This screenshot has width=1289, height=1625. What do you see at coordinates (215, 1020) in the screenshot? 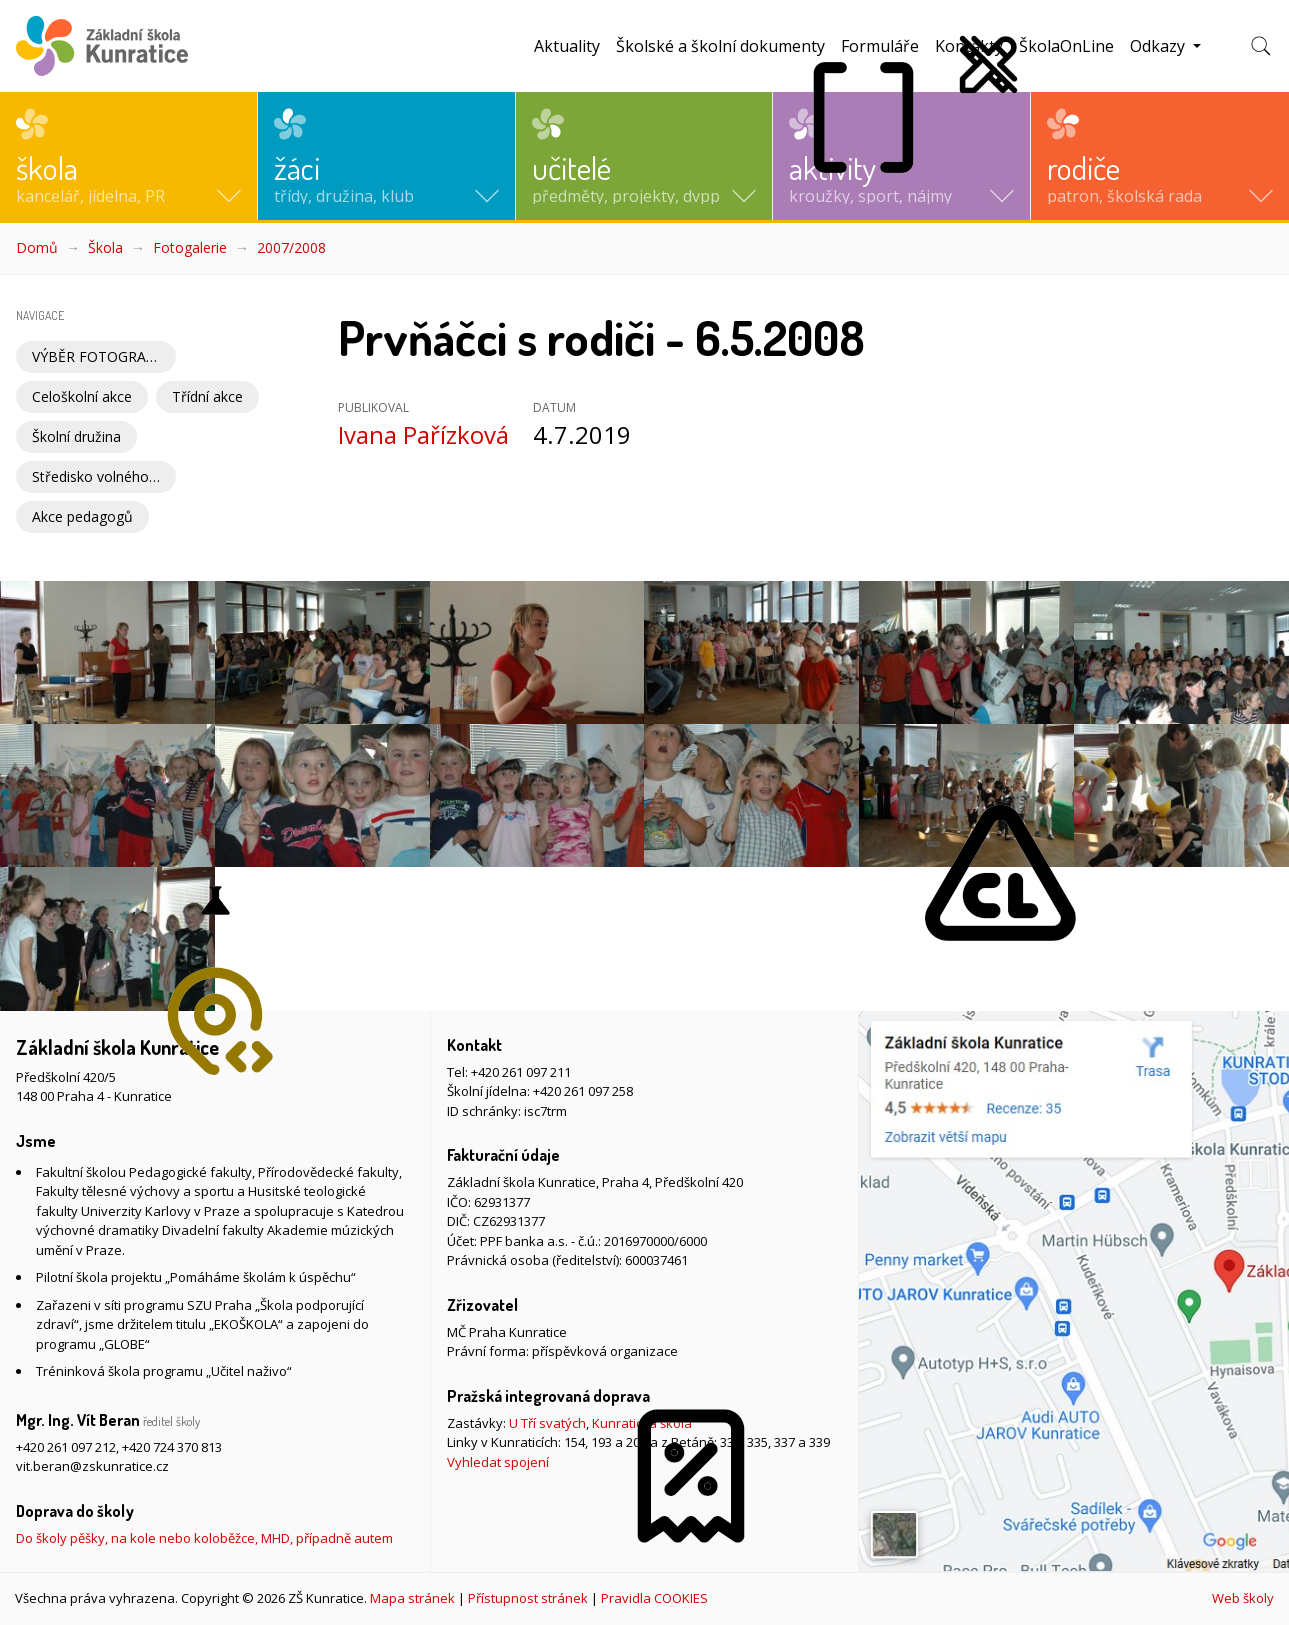
I see `access location-based code or coordinates` at bounding box center [215, 1020].